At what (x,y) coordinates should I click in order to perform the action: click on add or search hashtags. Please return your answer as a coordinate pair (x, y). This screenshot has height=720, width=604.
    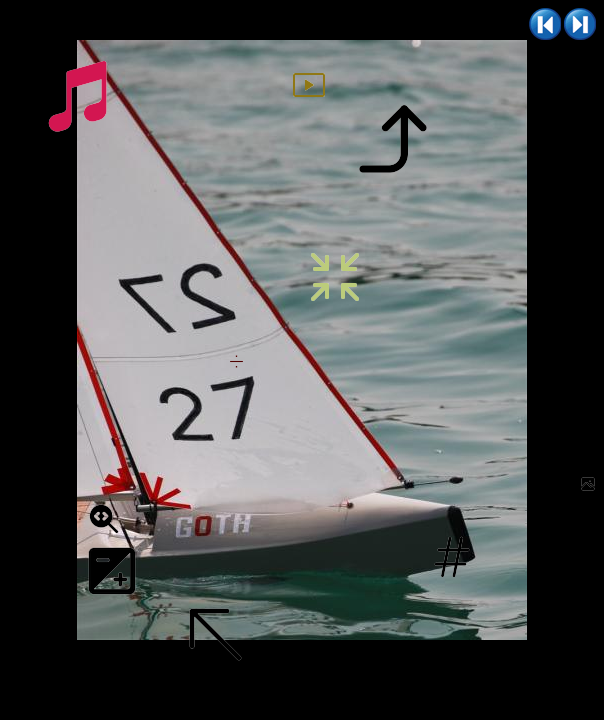
    Looking at the image, I should click on (452, 557).